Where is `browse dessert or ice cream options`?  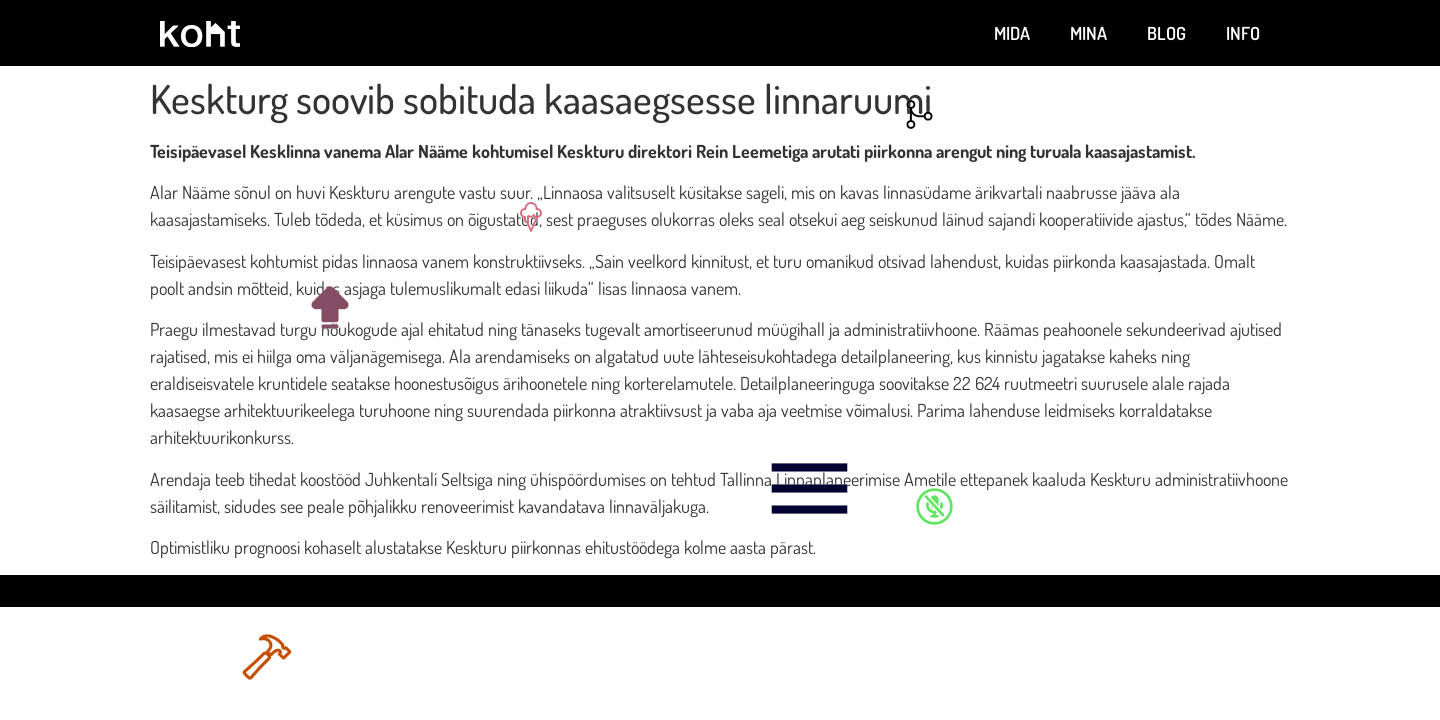
browse dessert or ice cream options is located at coordinates (531, 217).